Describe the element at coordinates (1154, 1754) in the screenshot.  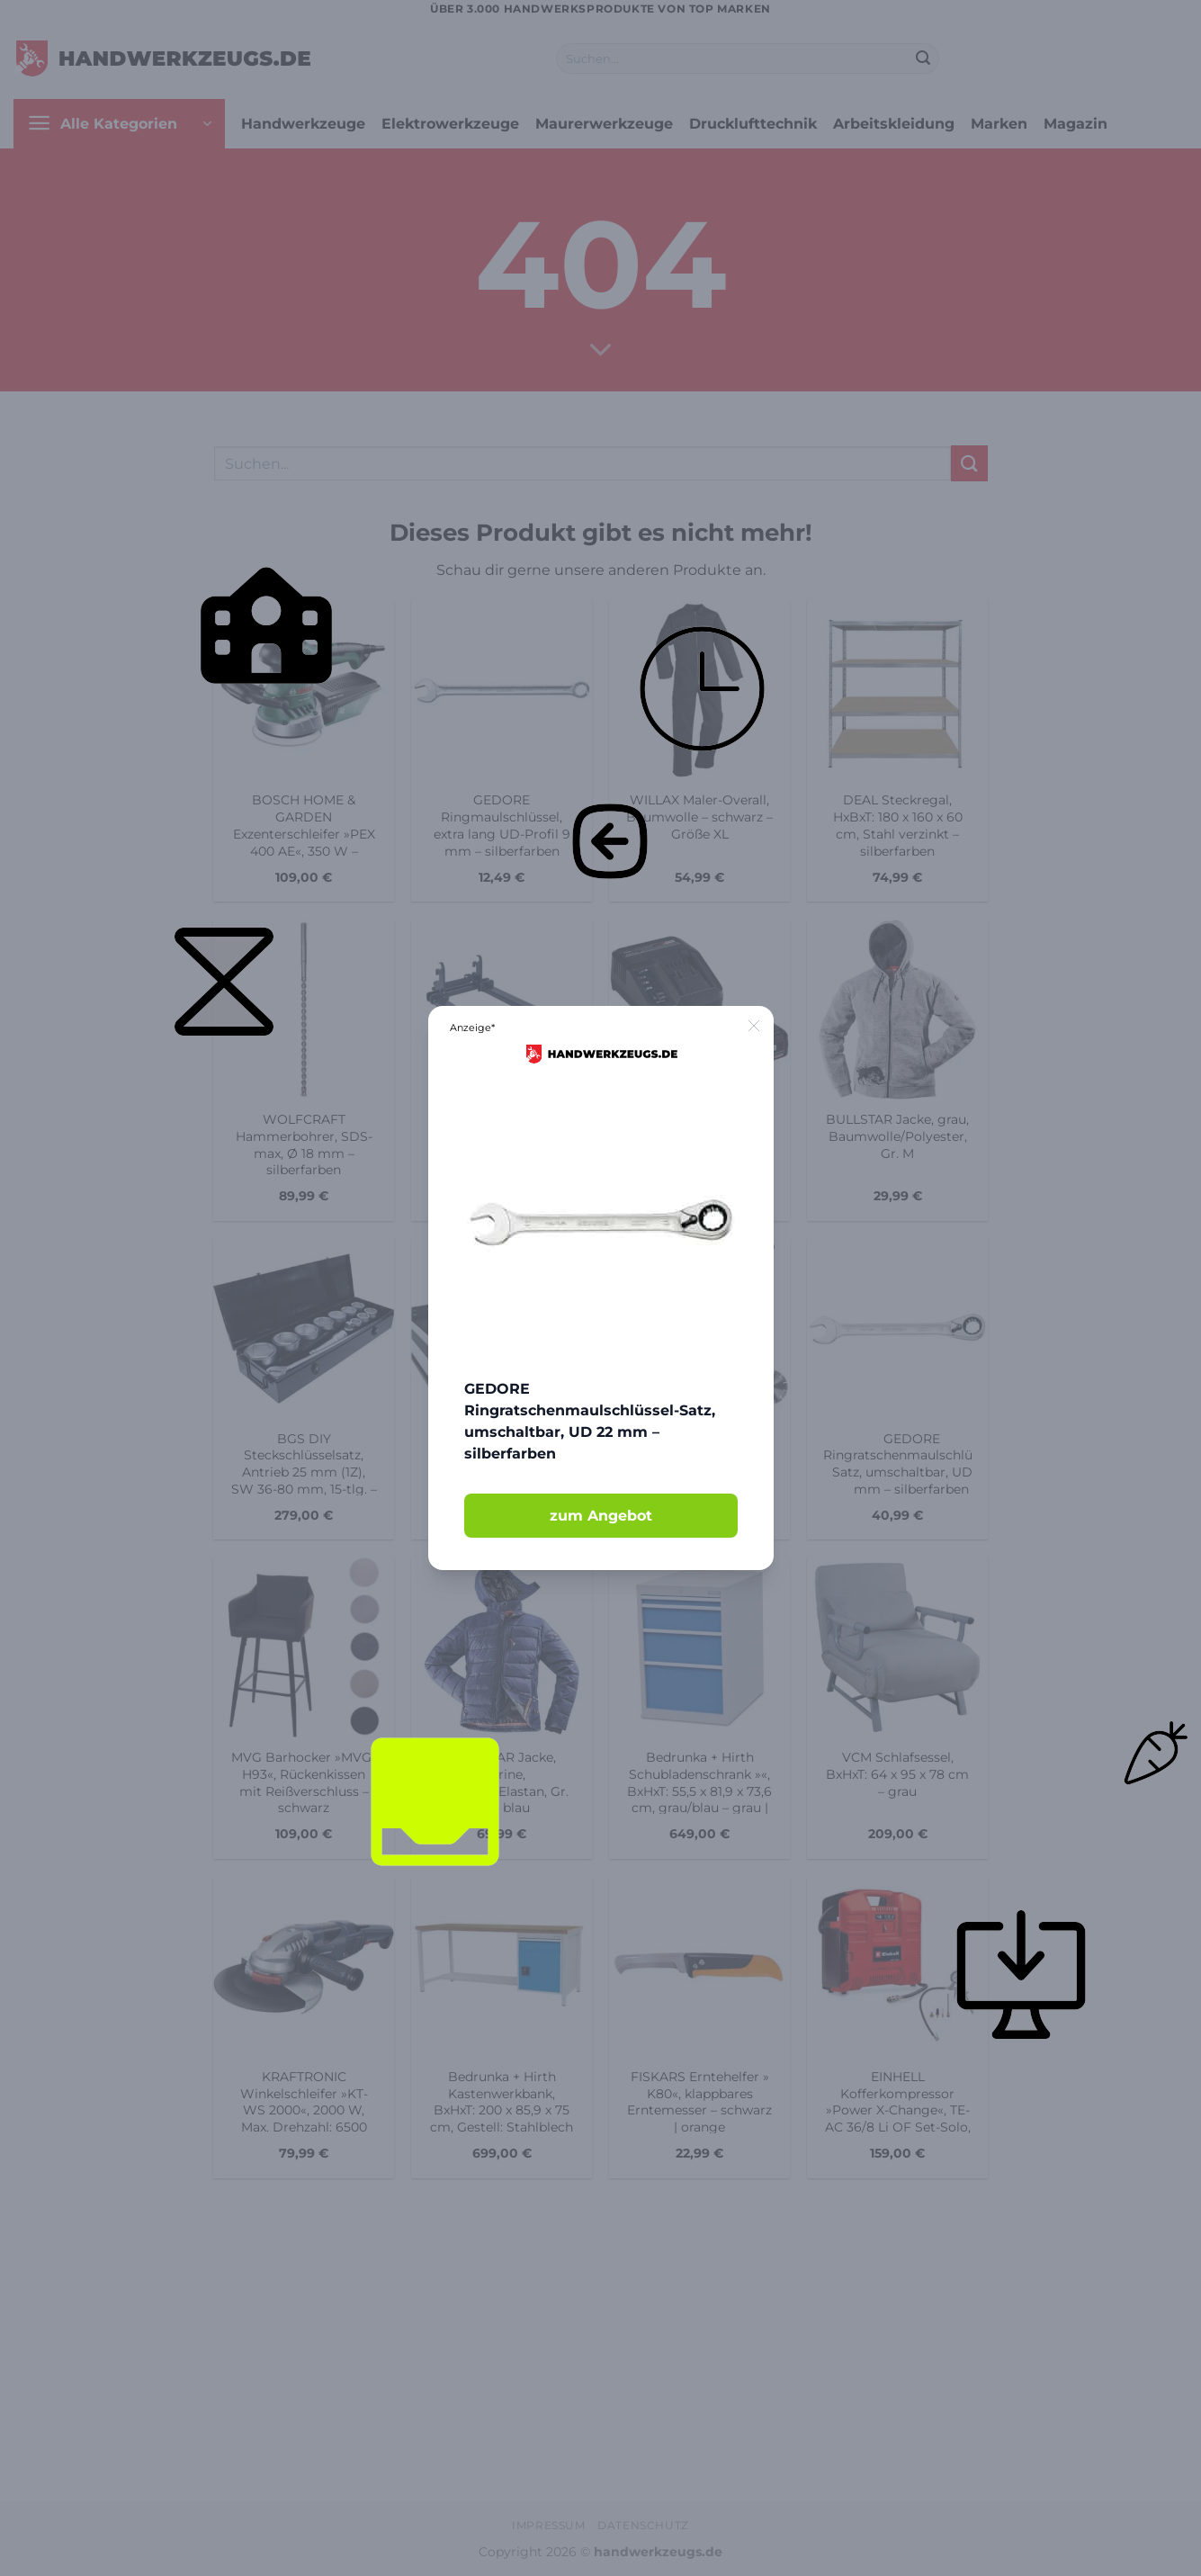
I see `browse vegetable or produce category` at that location.